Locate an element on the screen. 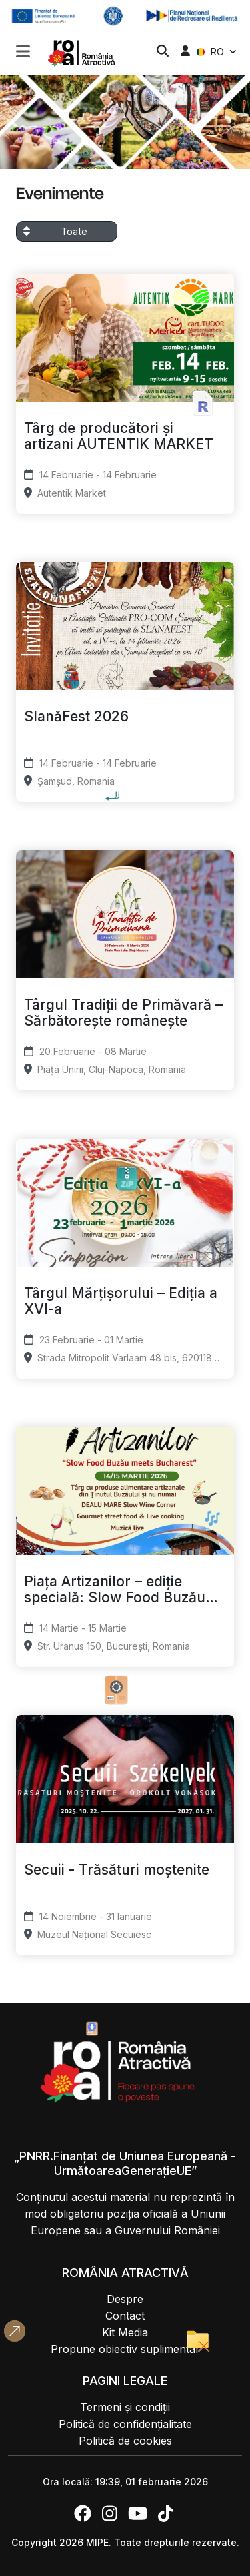 The width and height of the screenshot is (250, 2576). indicates a symbolic link or shortcut to another file is located at coordinates (15, 2331).